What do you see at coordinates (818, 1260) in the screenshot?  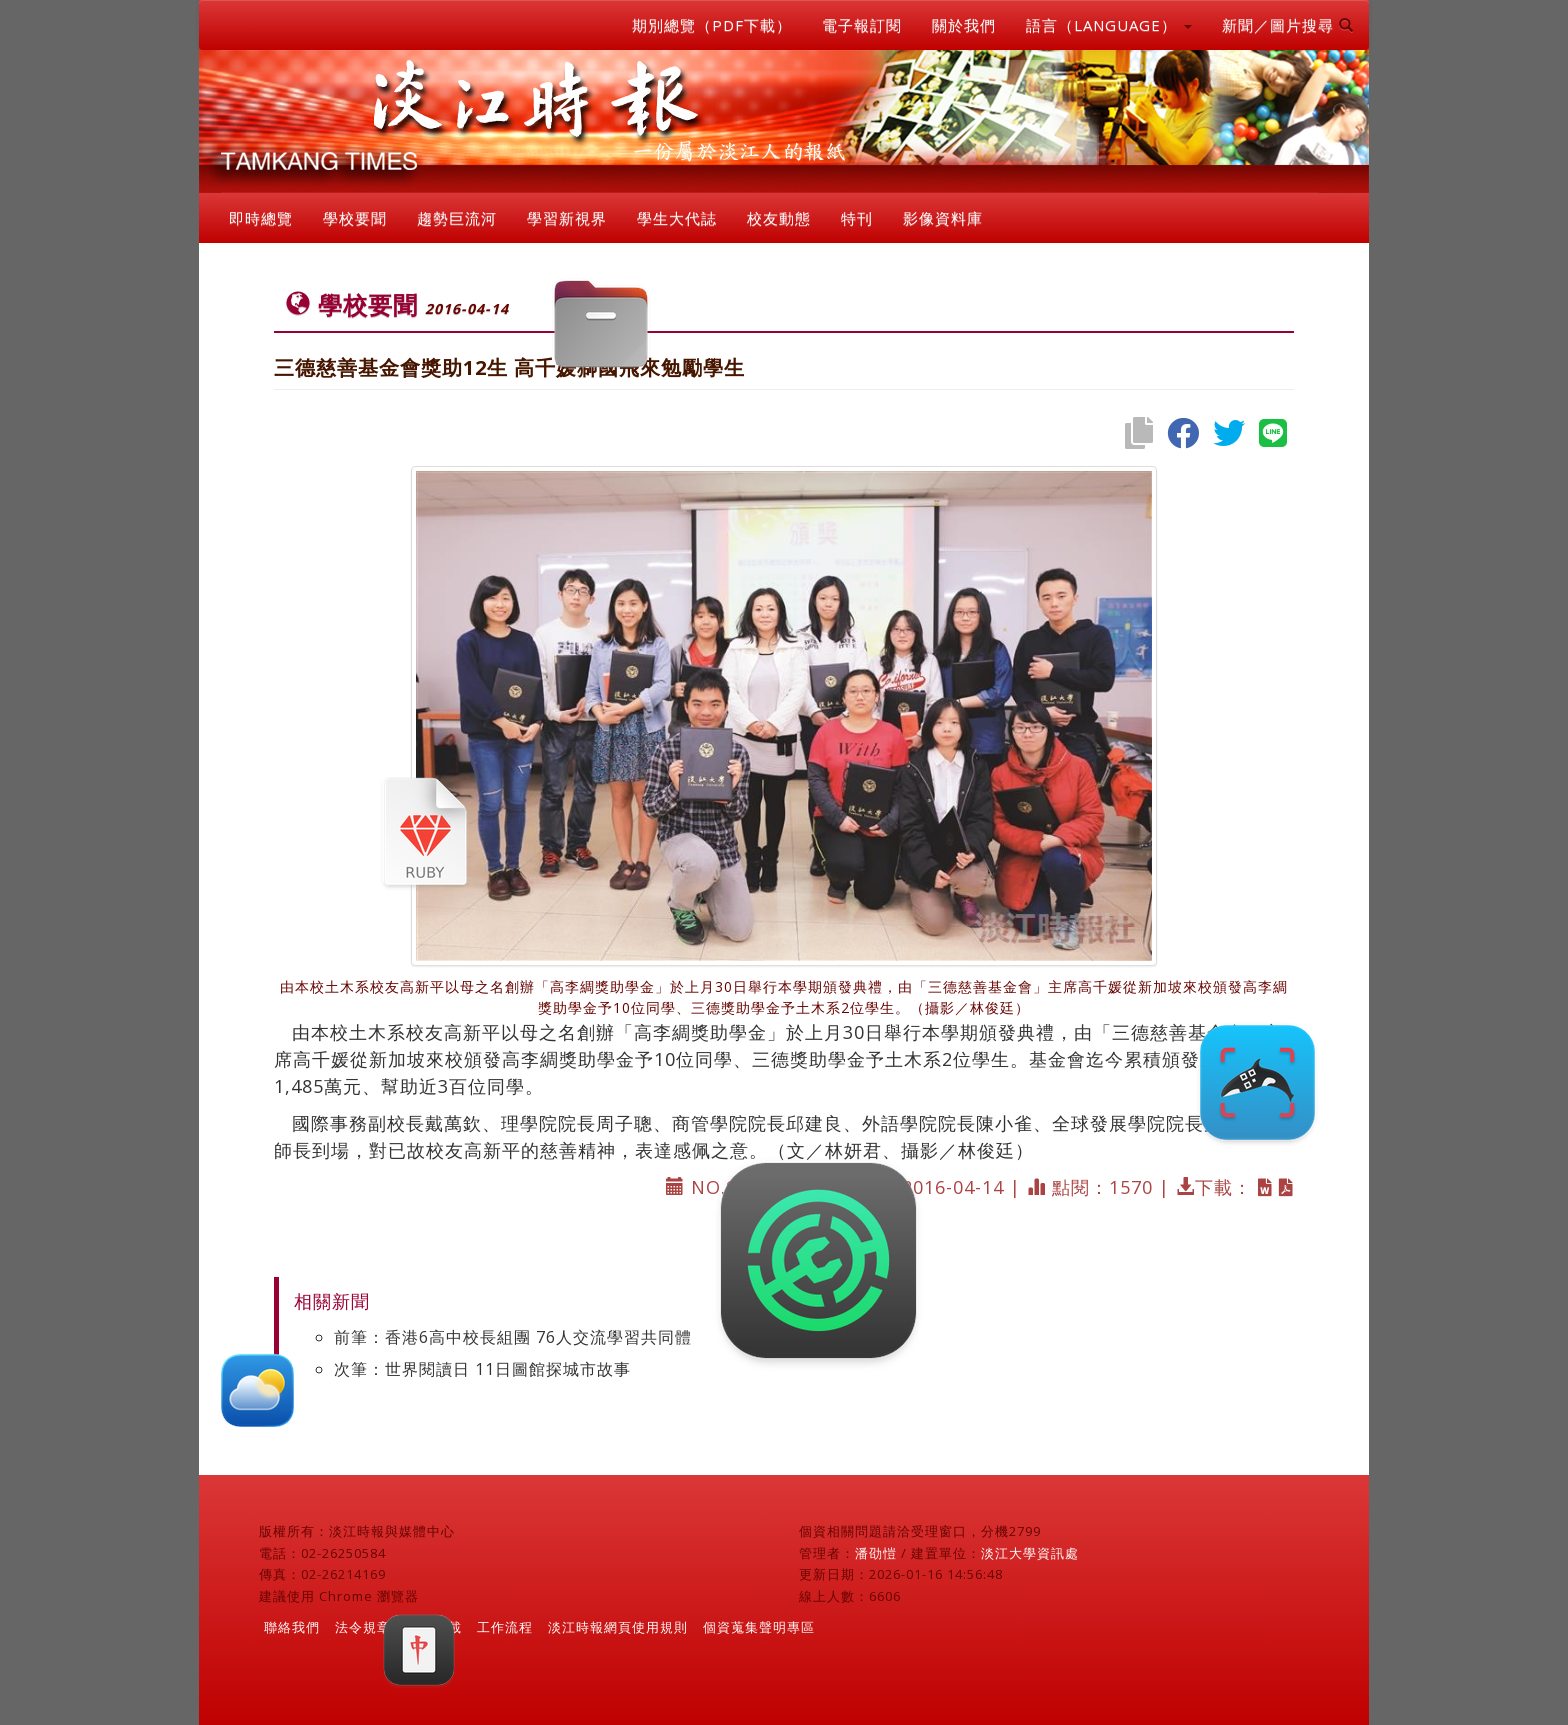 I see `open modrinth app for managing minecraft mods` at bounding box center [818, 1260].